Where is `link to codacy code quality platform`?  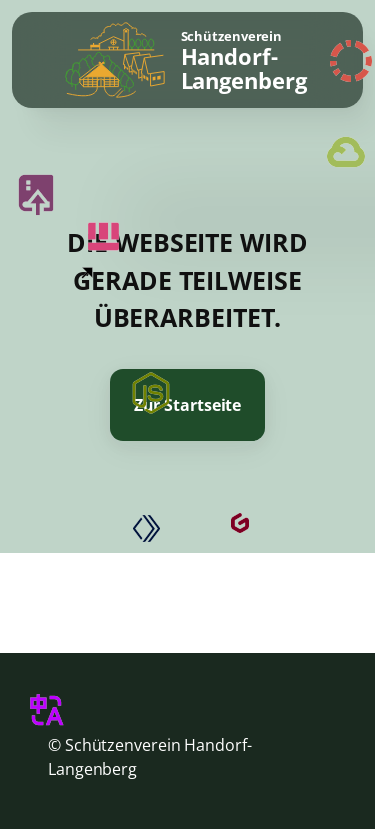
link to codacy code quality platform is located at coordinates (351, 61).